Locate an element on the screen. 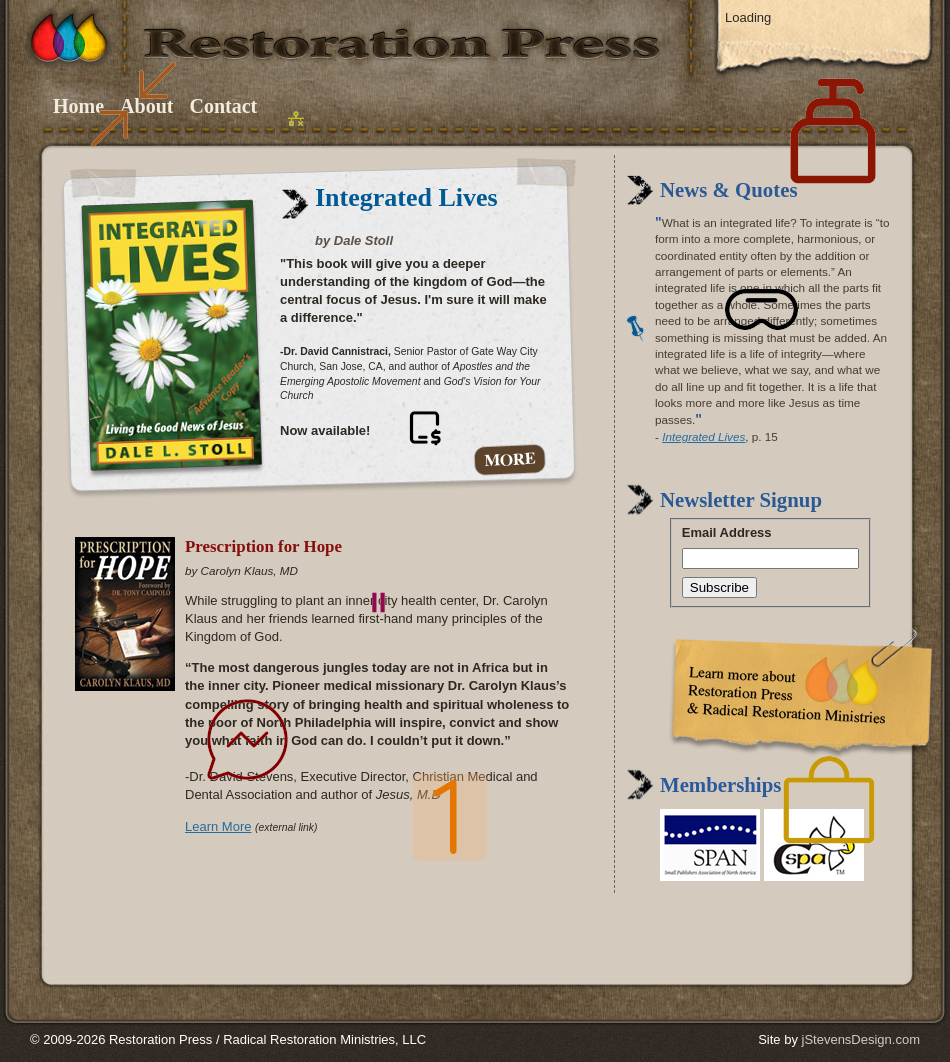  access virtual reality or VR settings is located at coordinates (761, 309).